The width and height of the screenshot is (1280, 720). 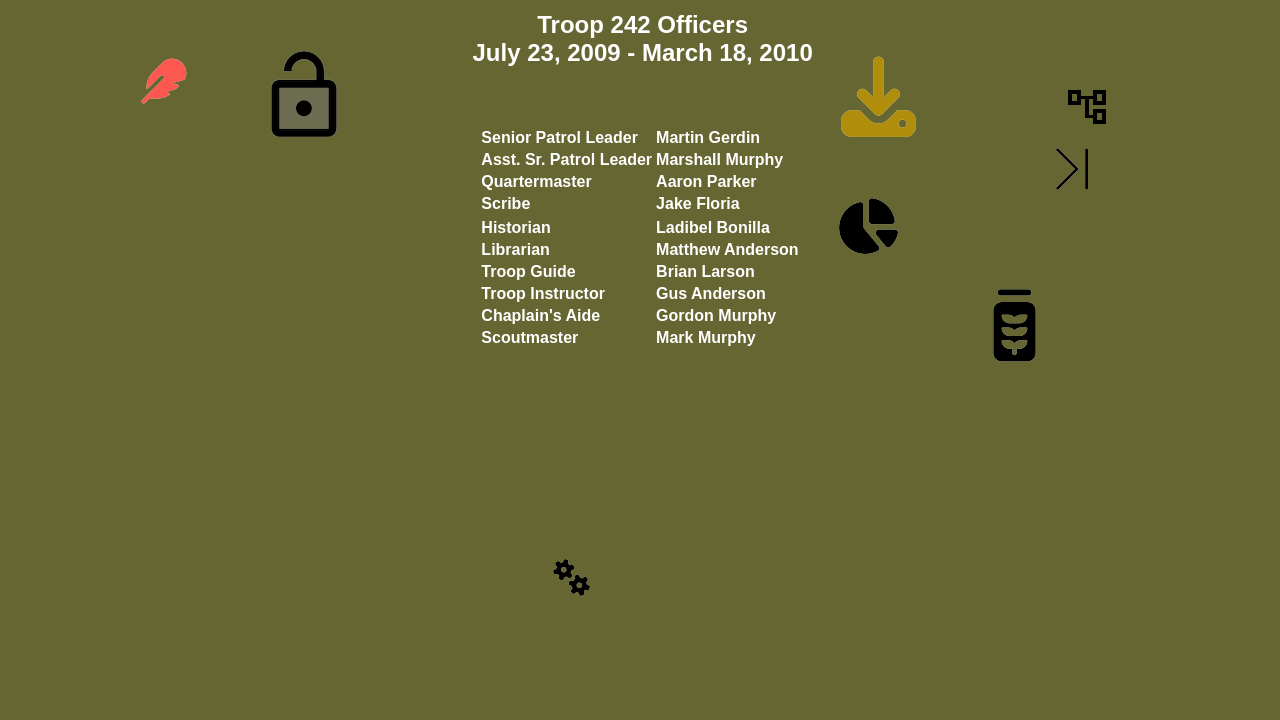 What do you see at coordinates (304, 96) in the screenshot?
I see `unlock or unsecure an item` at bounding box center [304, 96].